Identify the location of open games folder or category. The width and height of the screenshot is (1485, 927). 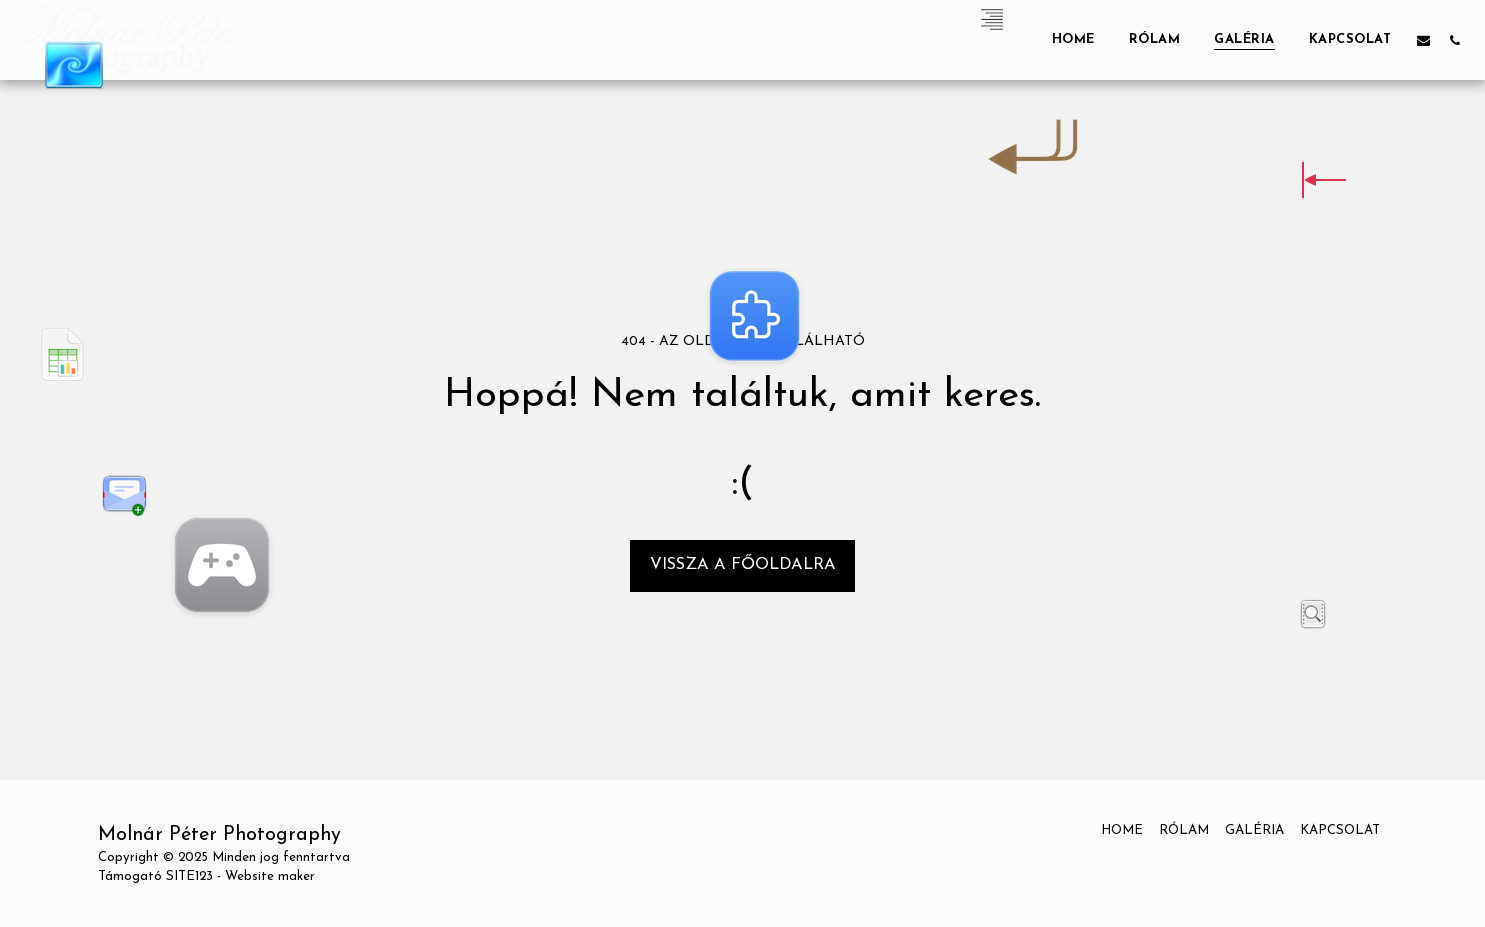
(222, 565).